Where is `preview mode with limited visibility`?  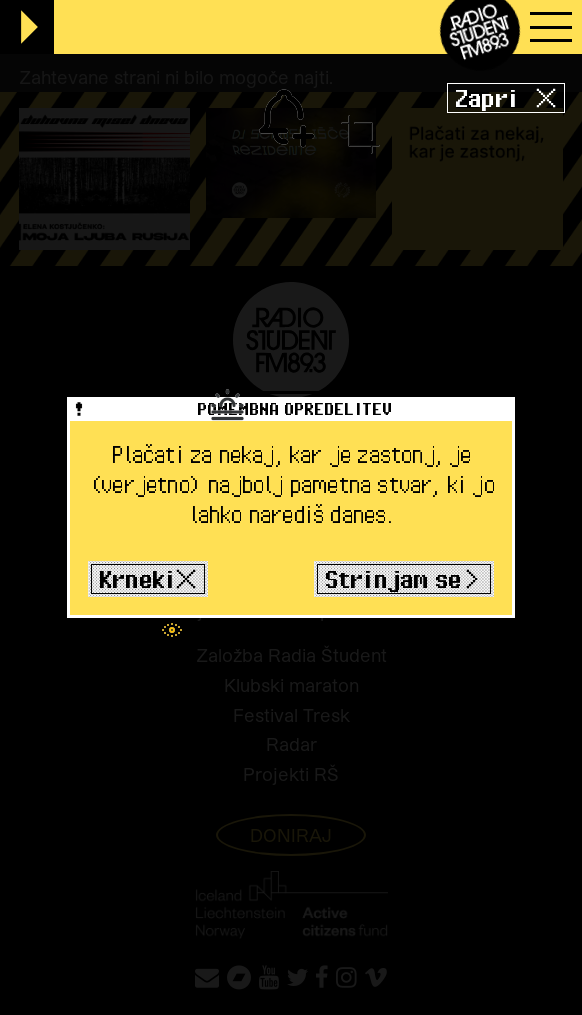
preview mode with limited visibility is located at coordinates (172, 630).